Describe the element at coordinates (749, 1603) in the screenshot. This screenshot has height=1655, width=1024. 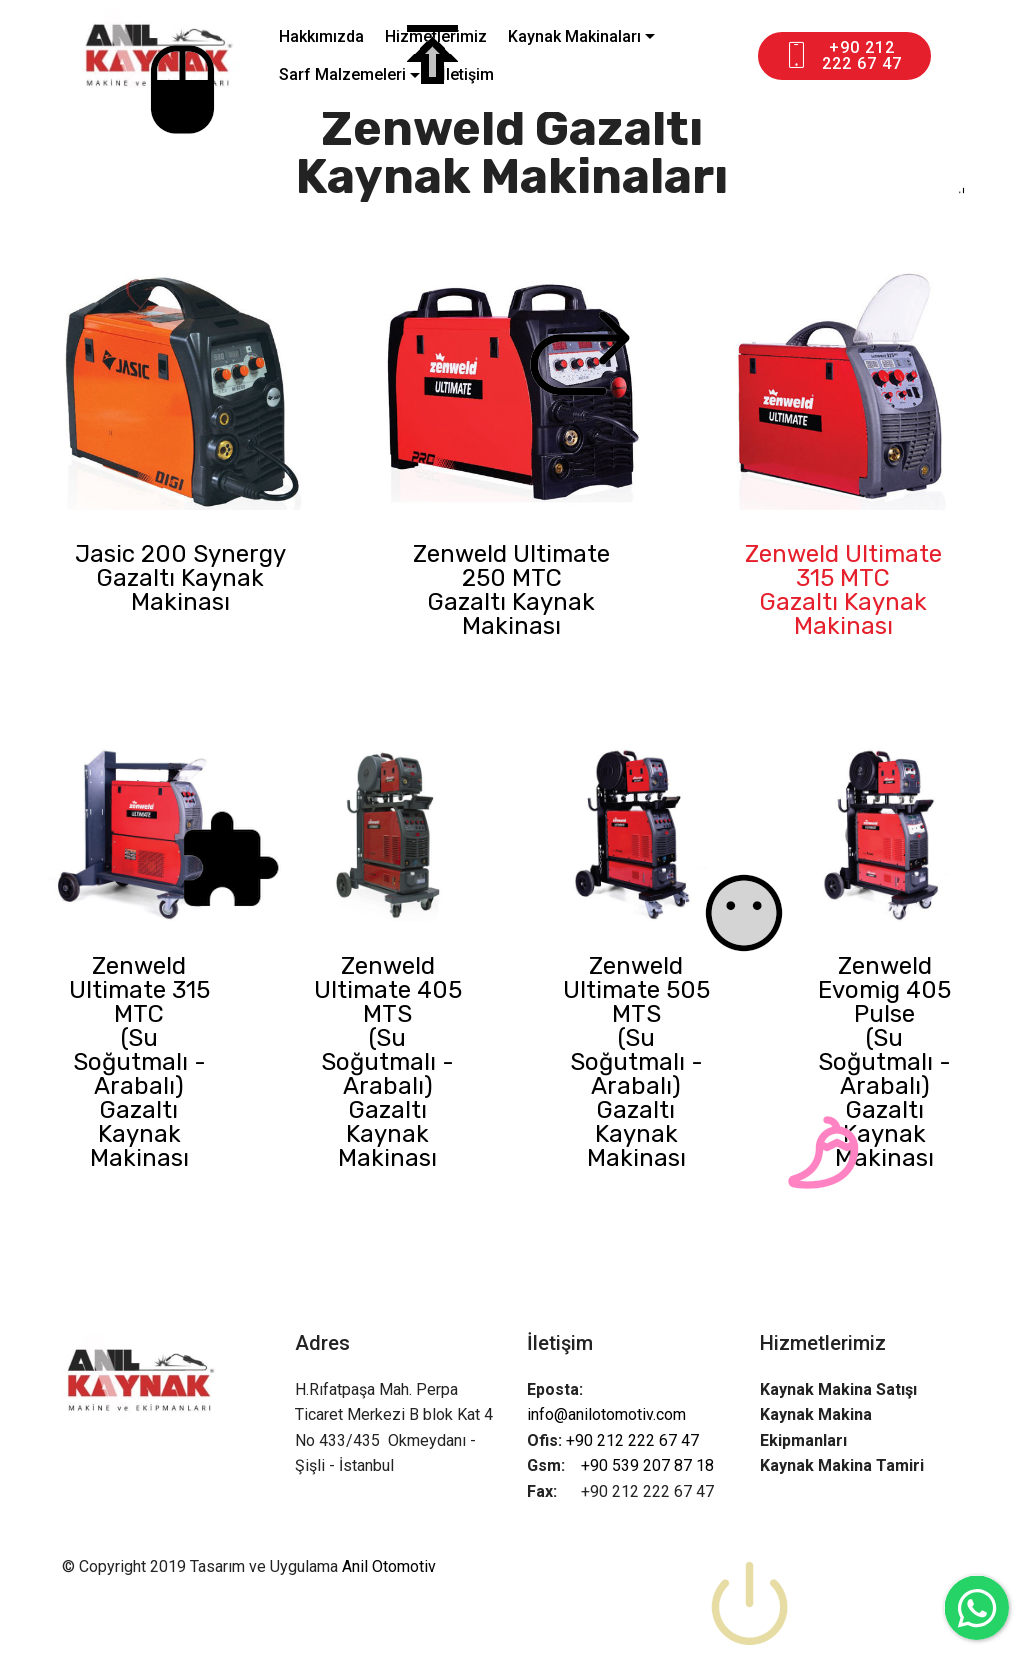
I see `turn device on or off` at that location.